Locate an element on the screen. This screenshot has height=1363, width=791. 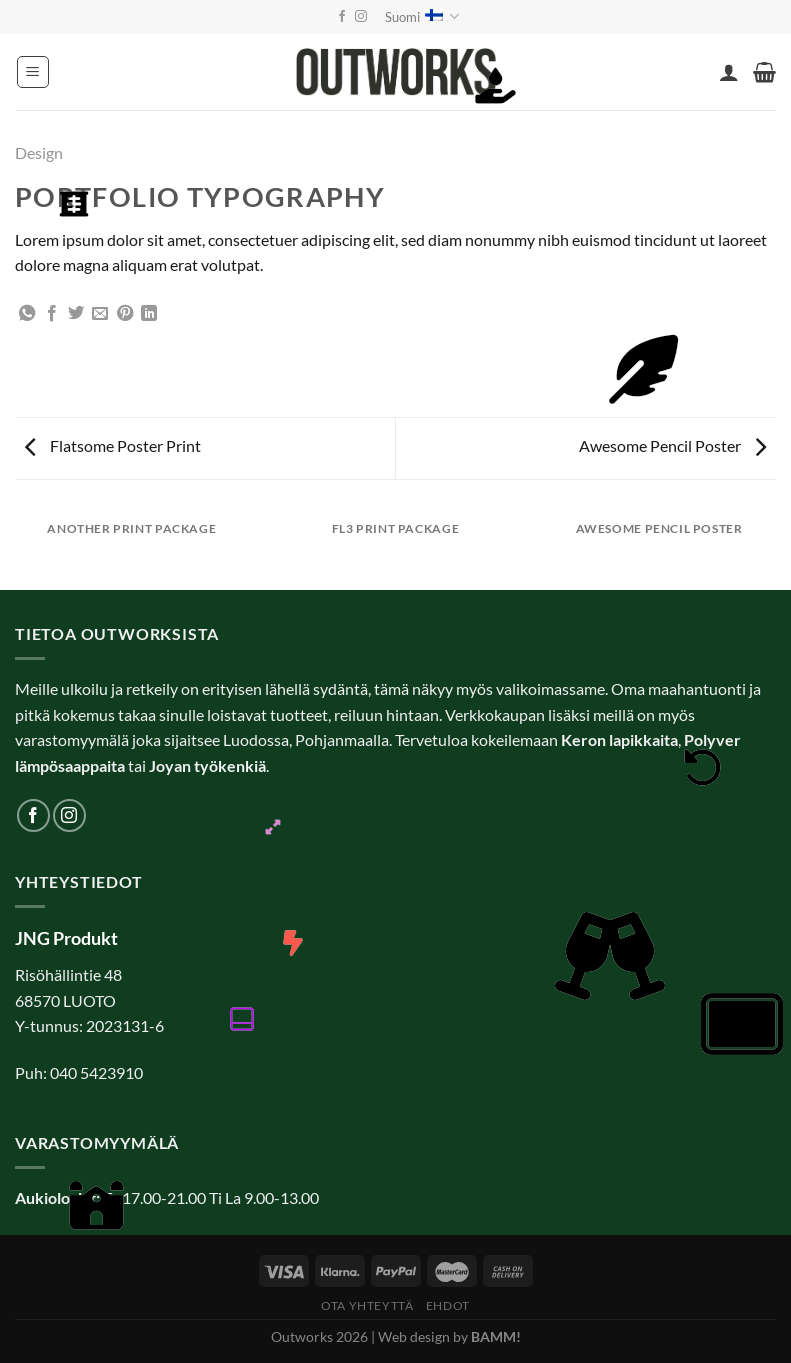
switch to landscape orientation is located at coordinates (742, 1024).